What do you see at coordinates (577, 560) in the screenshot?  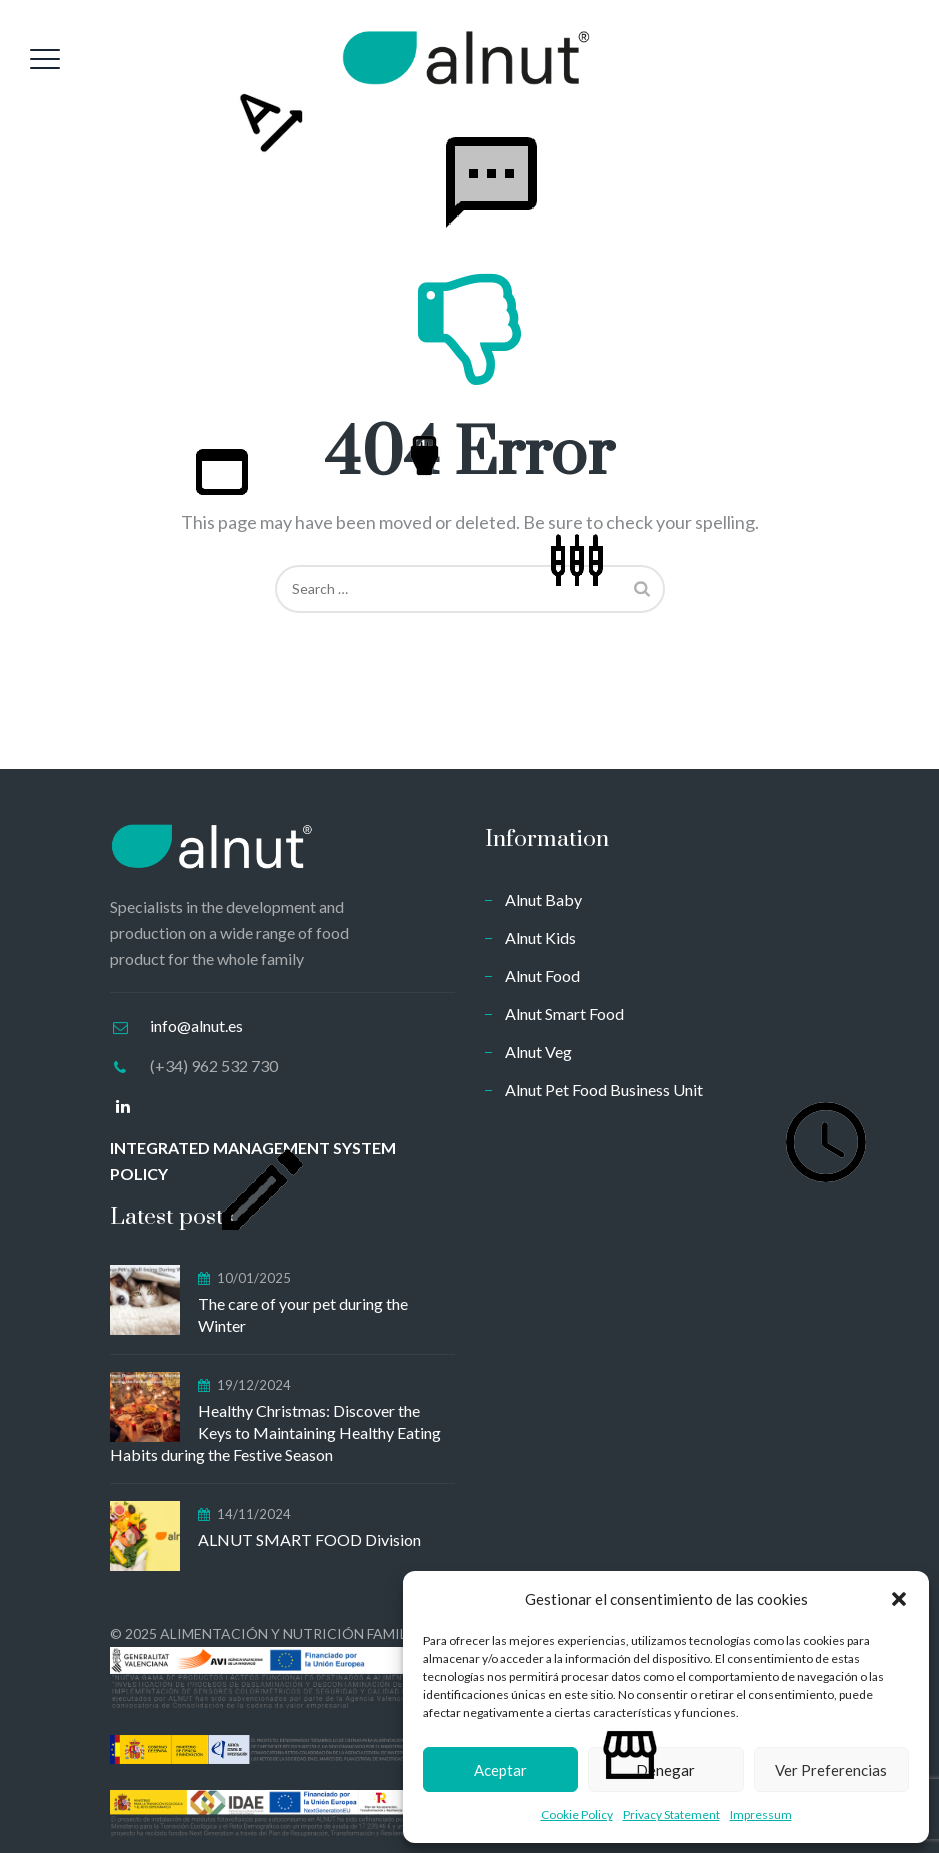 I see `configure audio/video input settings` at bounding box center [577, 560].